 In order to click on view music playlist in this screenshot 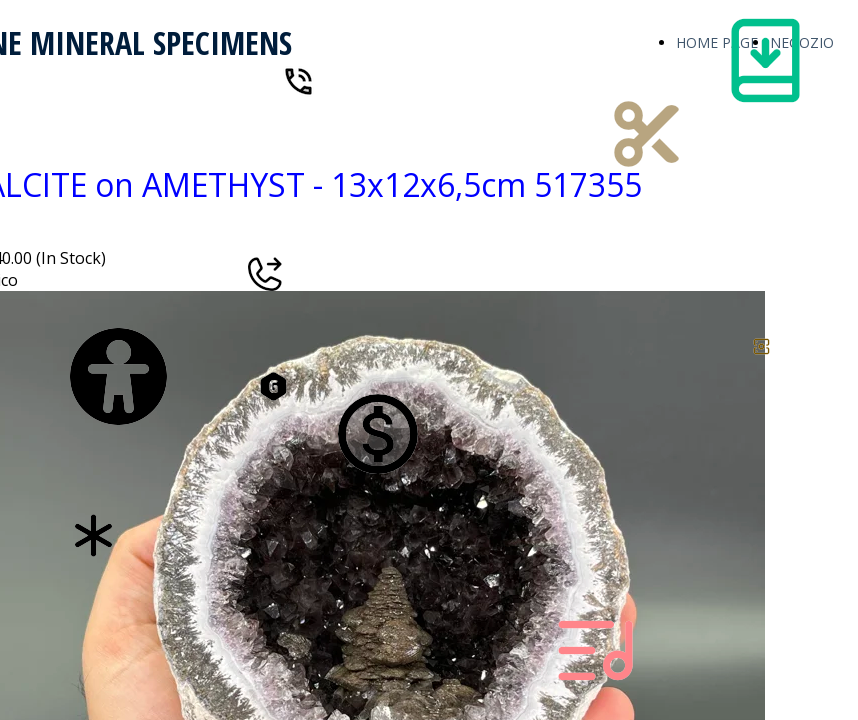, I will do `click(595, 650)`.